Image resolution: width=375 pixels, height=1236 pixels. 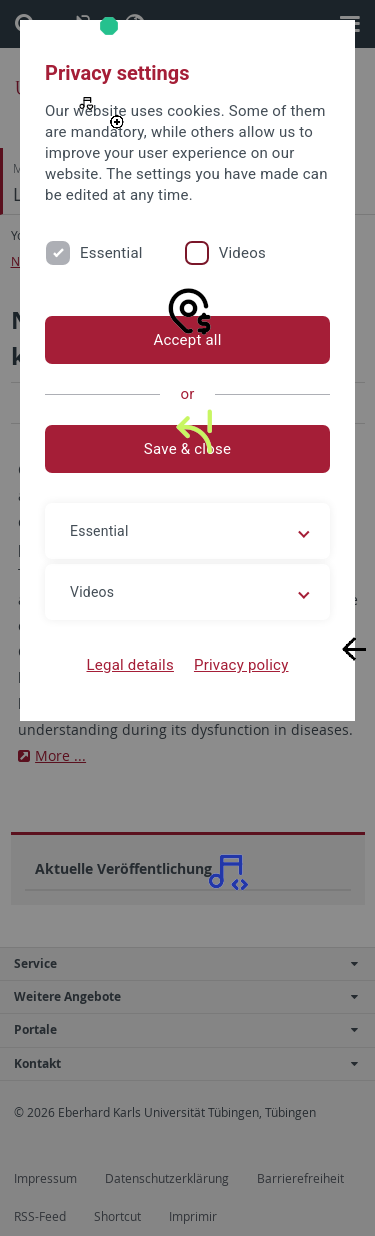 What do you see at coordinates (86, 103) in the screenshot?
I see `add song to favorites` at bounding box center [86, 103].